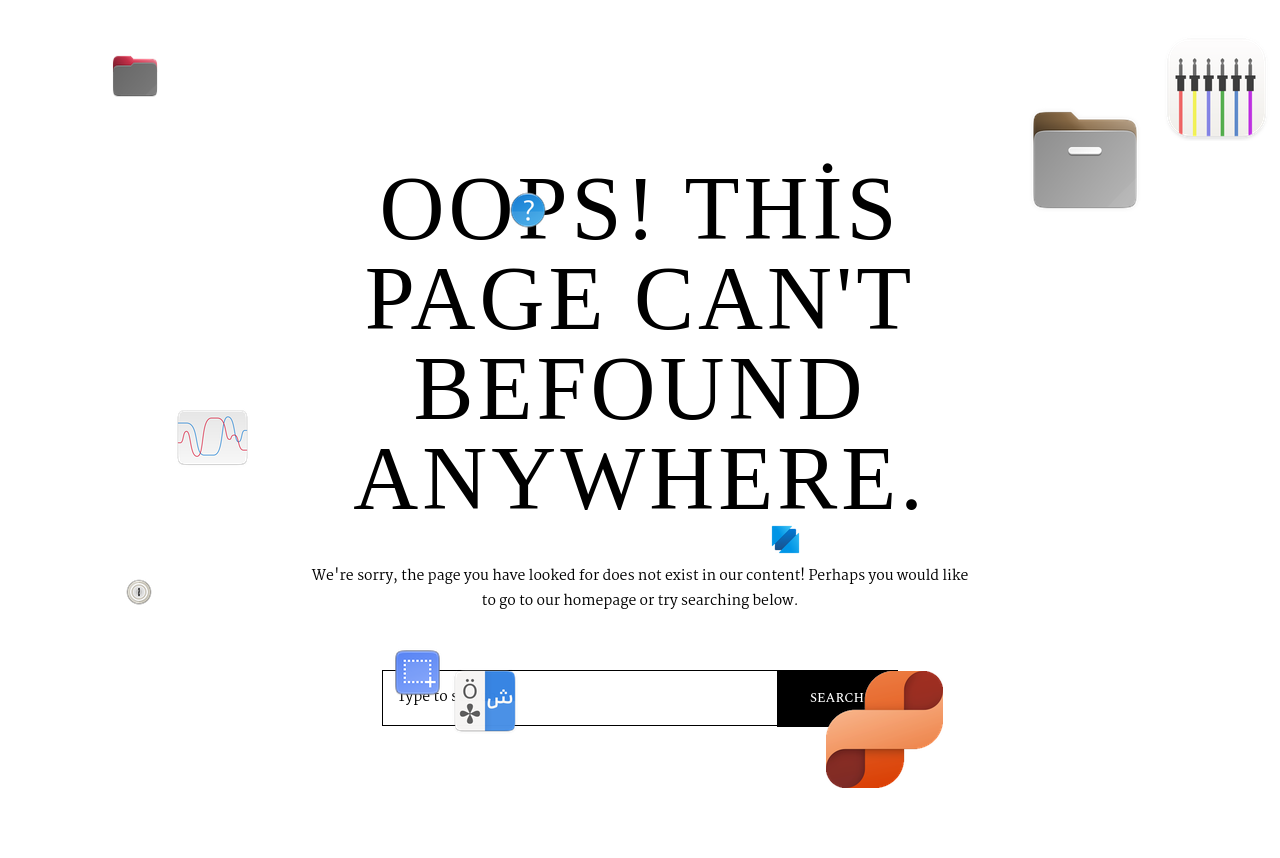 This screenshot has height=858, width=1280. Describe the element at coordinates (528, 210) in the screenshot. I see `access help documentation or support` at that location.